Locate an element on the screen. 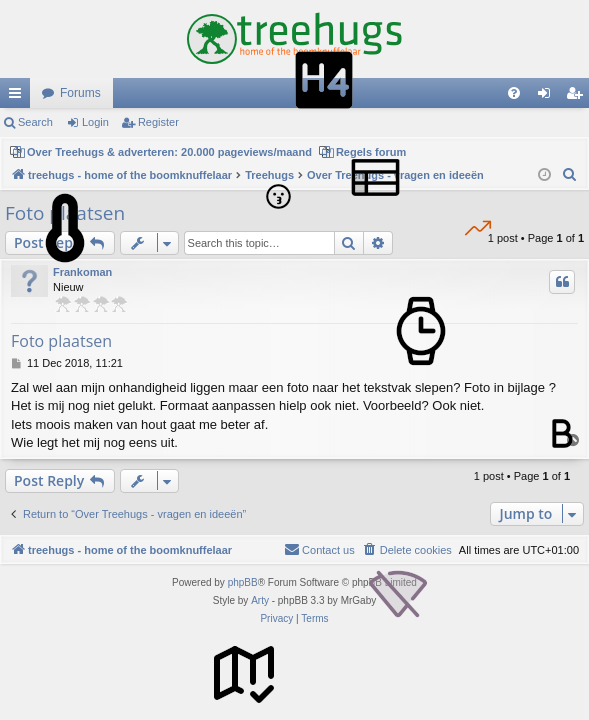  view trending or popular content is located at coordinates (478, 228).